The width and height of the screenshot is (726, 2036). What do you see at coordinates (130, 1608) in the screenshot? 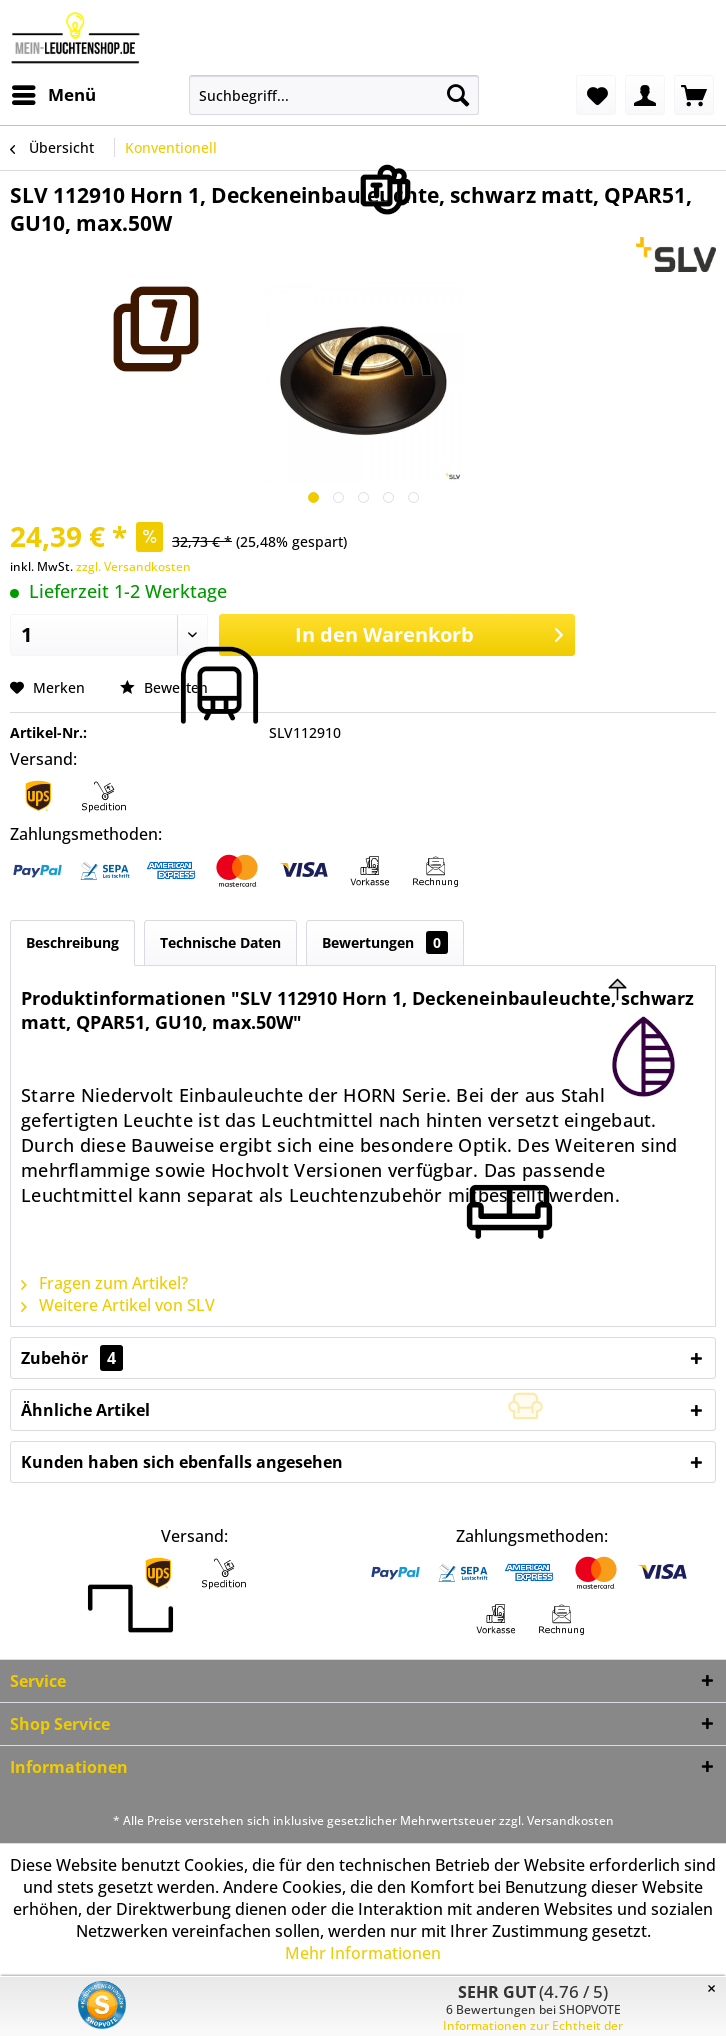
I see `toggle square wave audio signal` at bounding box center [130, 1608].